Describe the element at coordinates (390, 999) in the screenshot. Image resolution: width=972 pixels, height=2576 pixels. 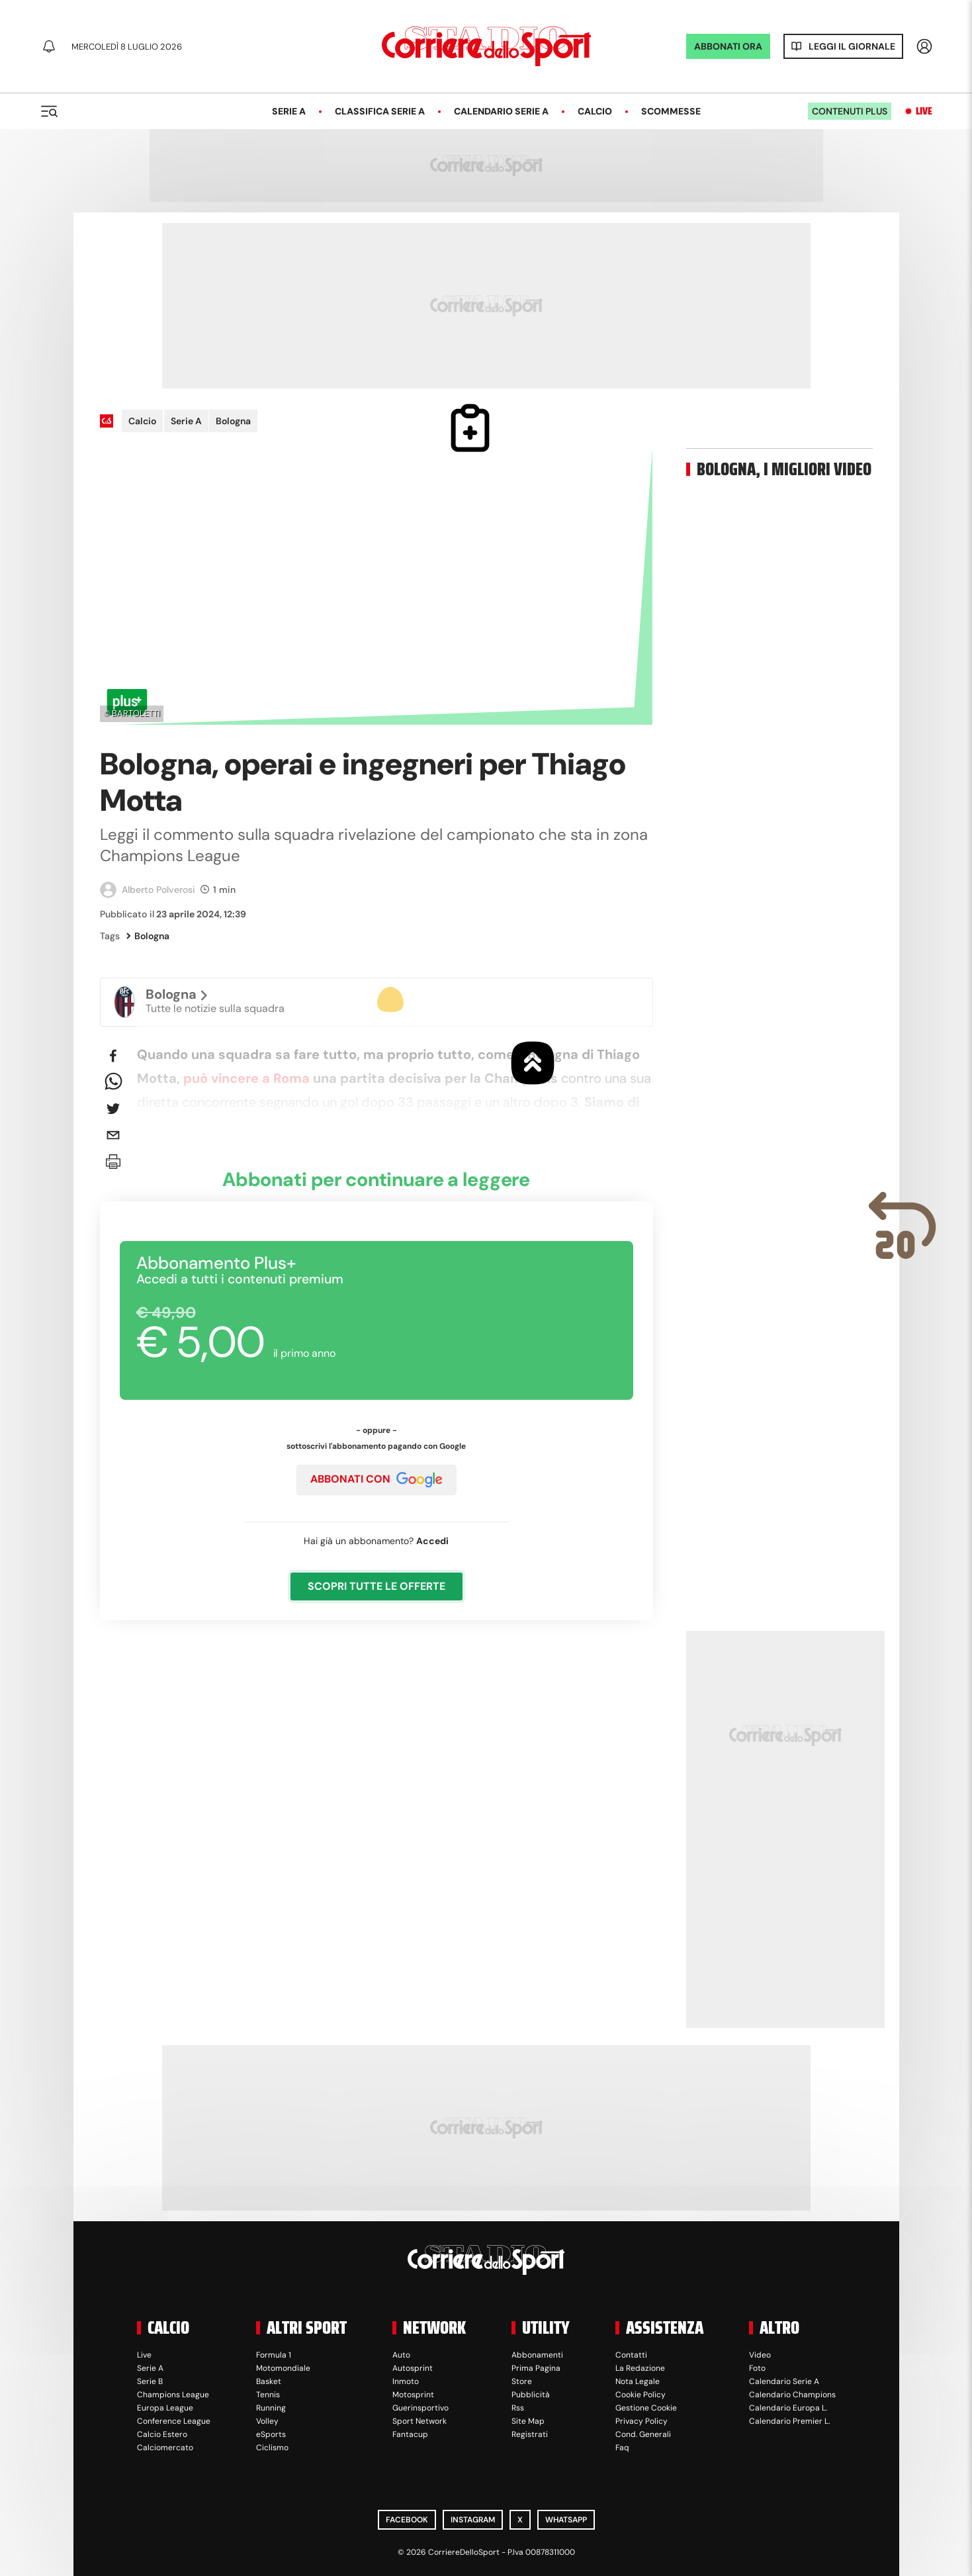
I see `decorative blob shape element` at that location.